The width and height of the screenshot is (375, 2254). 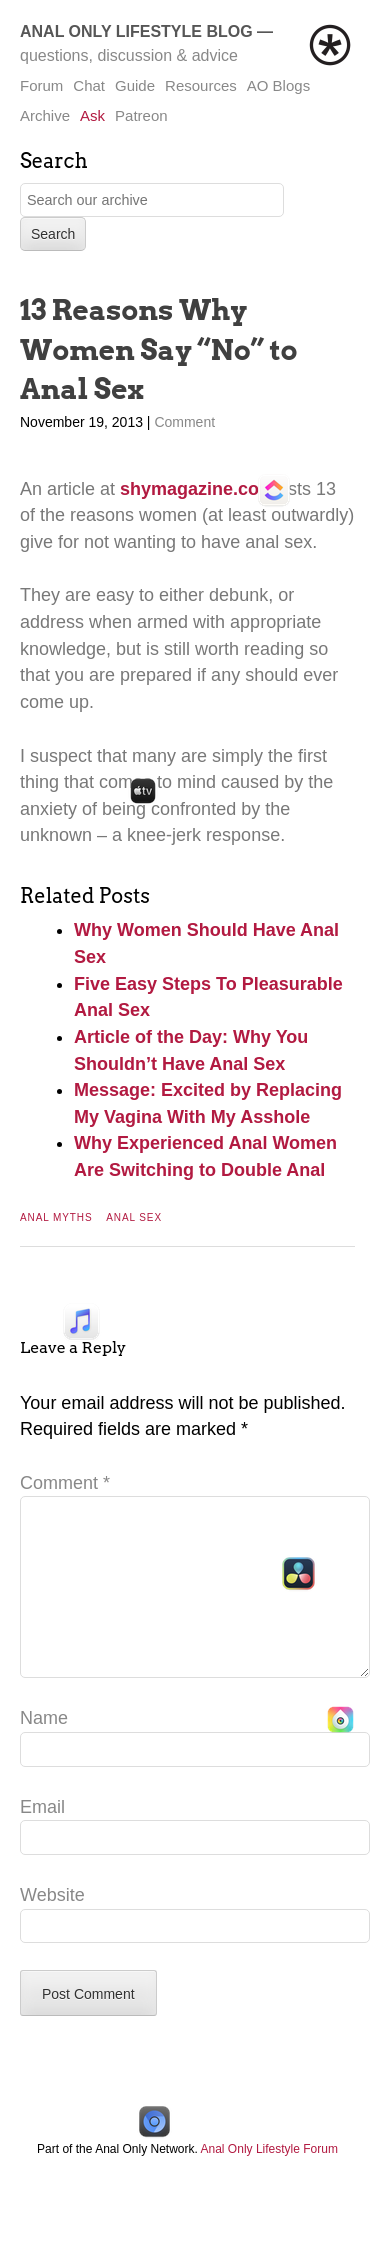 I want to click on open DaVinci Resolve video editing application, so click(x=298, y=1573).